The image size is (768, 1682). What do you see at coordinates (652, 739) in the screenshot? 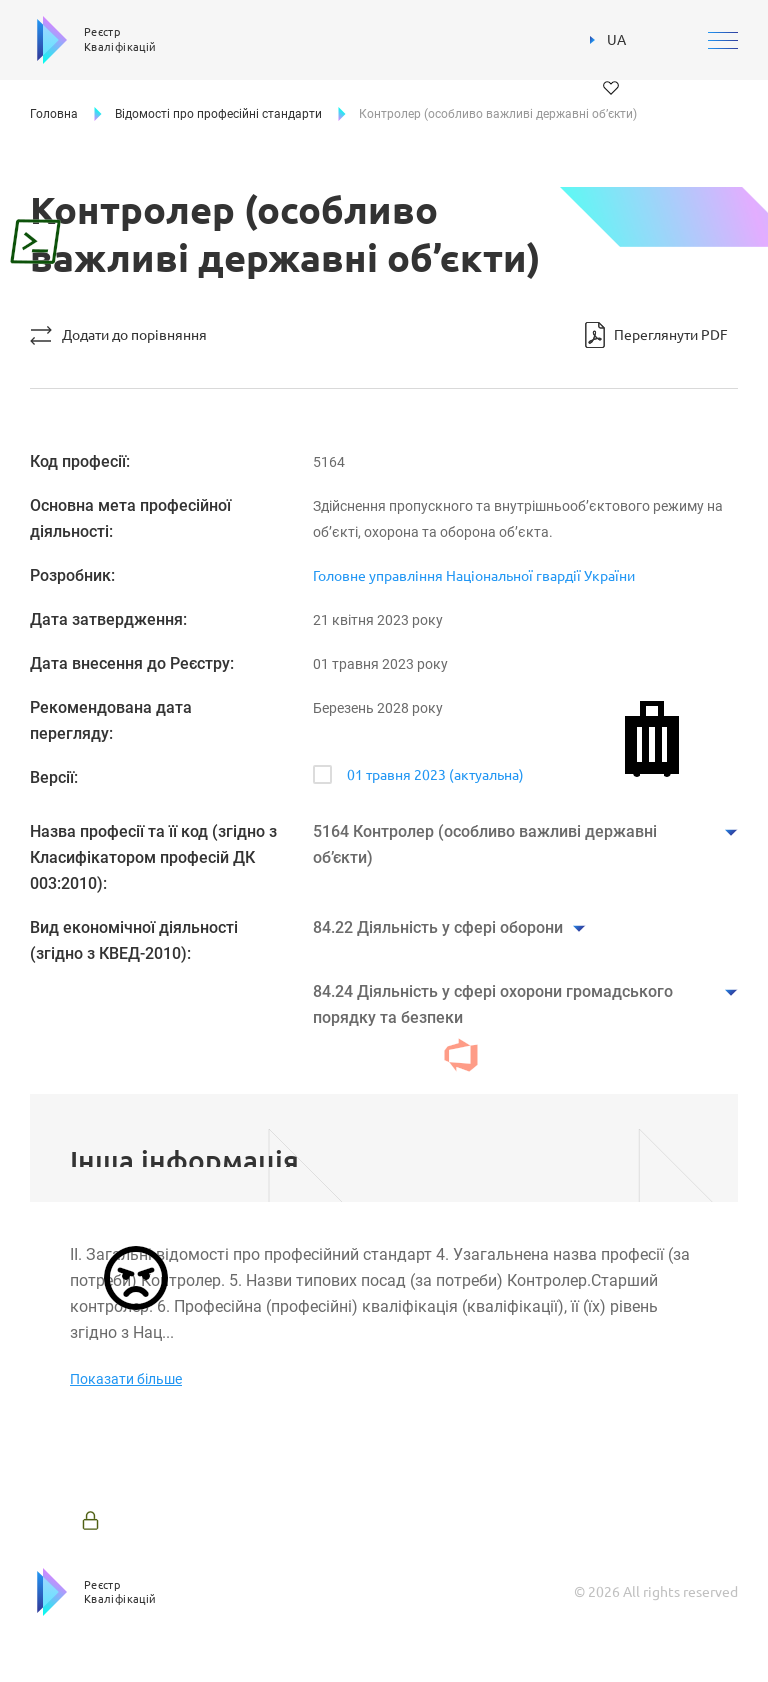
I see `access travel or trip information` at bounding box center [652, 739].